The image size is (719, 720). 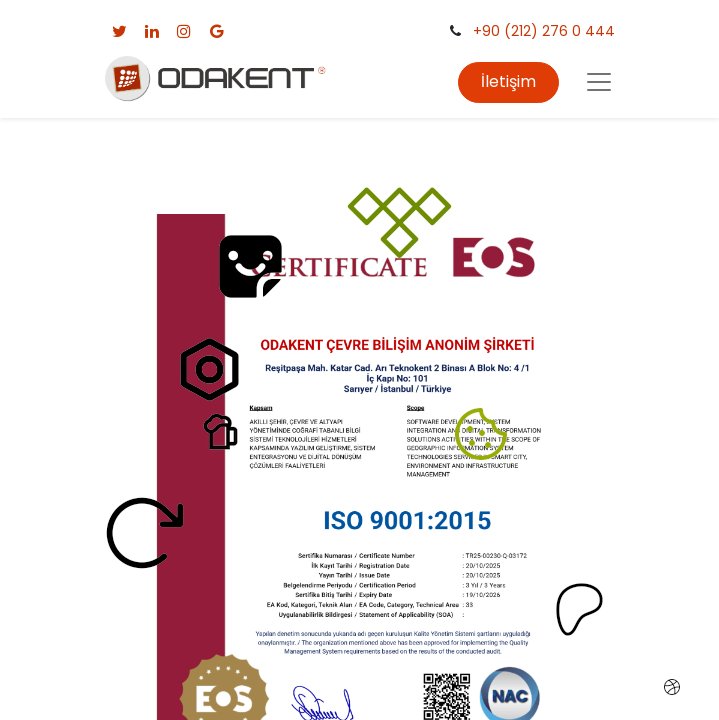 What do you see at coordinates (399, 219) in the screenshot?
I see `open the Tidal music streaming app` at bounding box center [399, 219].